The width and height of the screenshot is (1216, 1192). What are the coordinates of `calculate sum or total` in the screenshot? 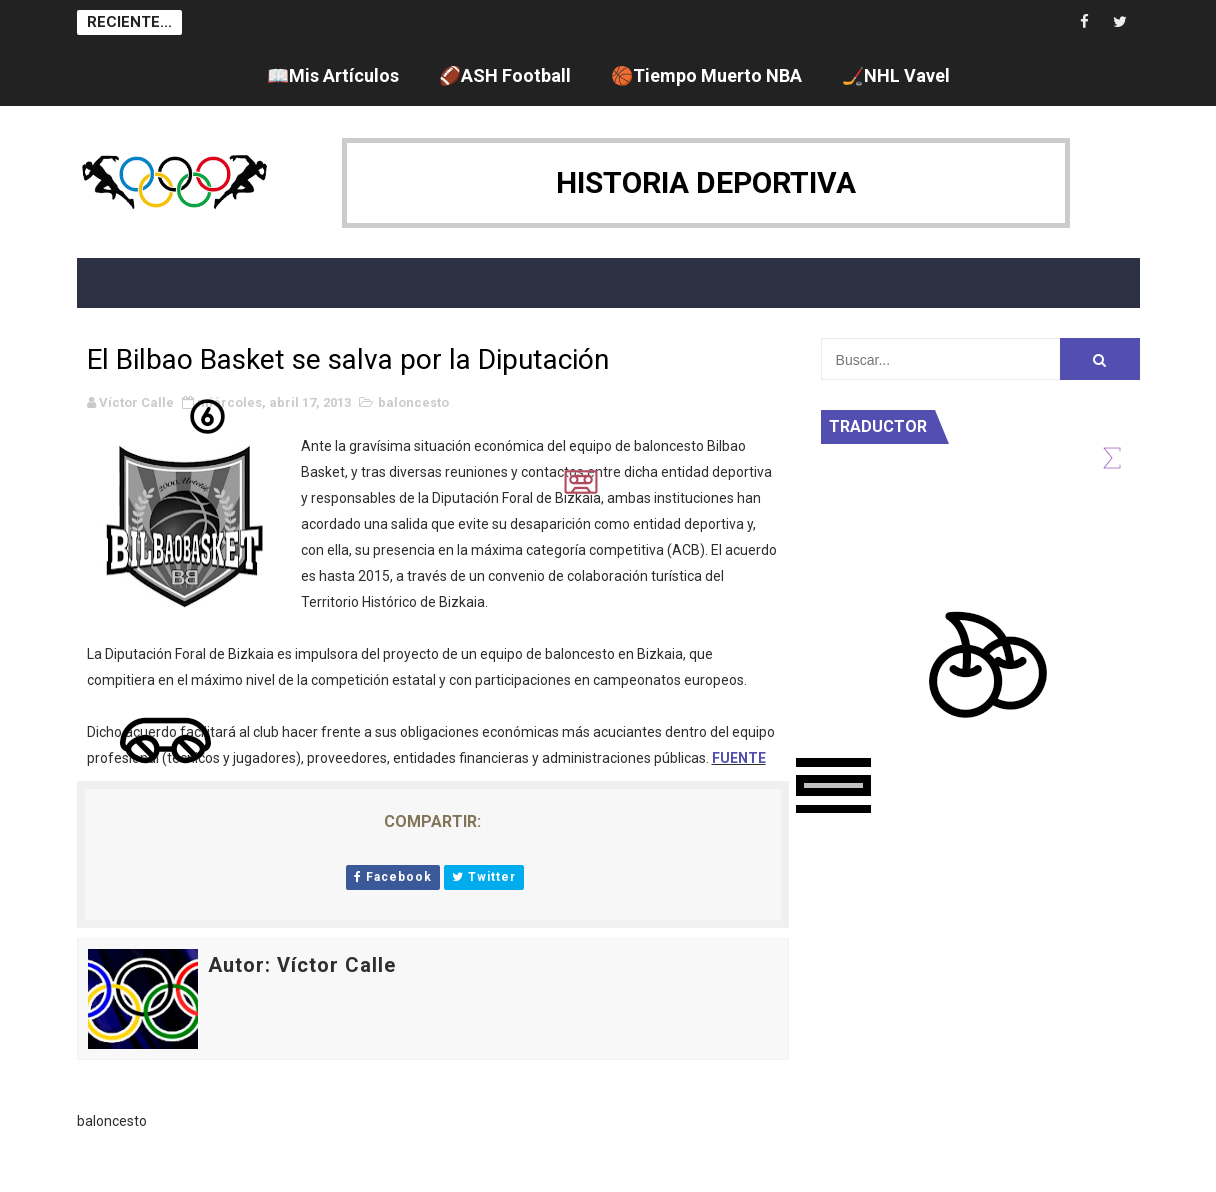 It's located at (1112, 458).